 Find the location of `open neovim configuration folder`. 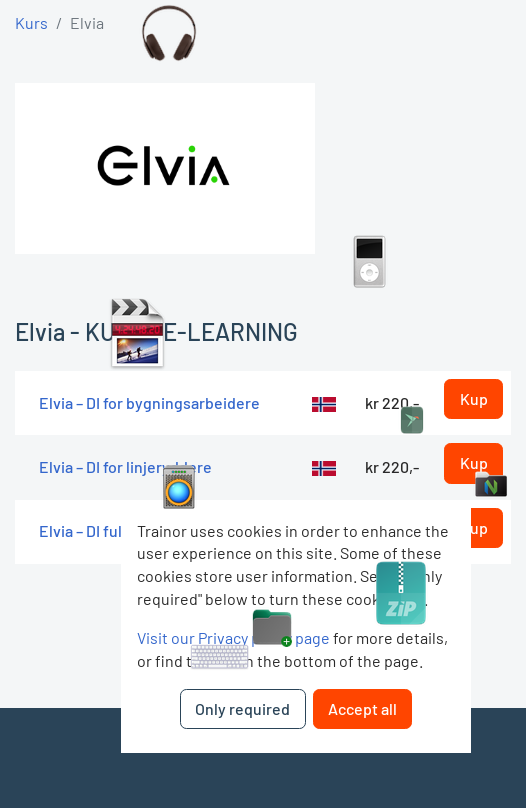

open neovim configuration folder is located at coordinates (491, 485).